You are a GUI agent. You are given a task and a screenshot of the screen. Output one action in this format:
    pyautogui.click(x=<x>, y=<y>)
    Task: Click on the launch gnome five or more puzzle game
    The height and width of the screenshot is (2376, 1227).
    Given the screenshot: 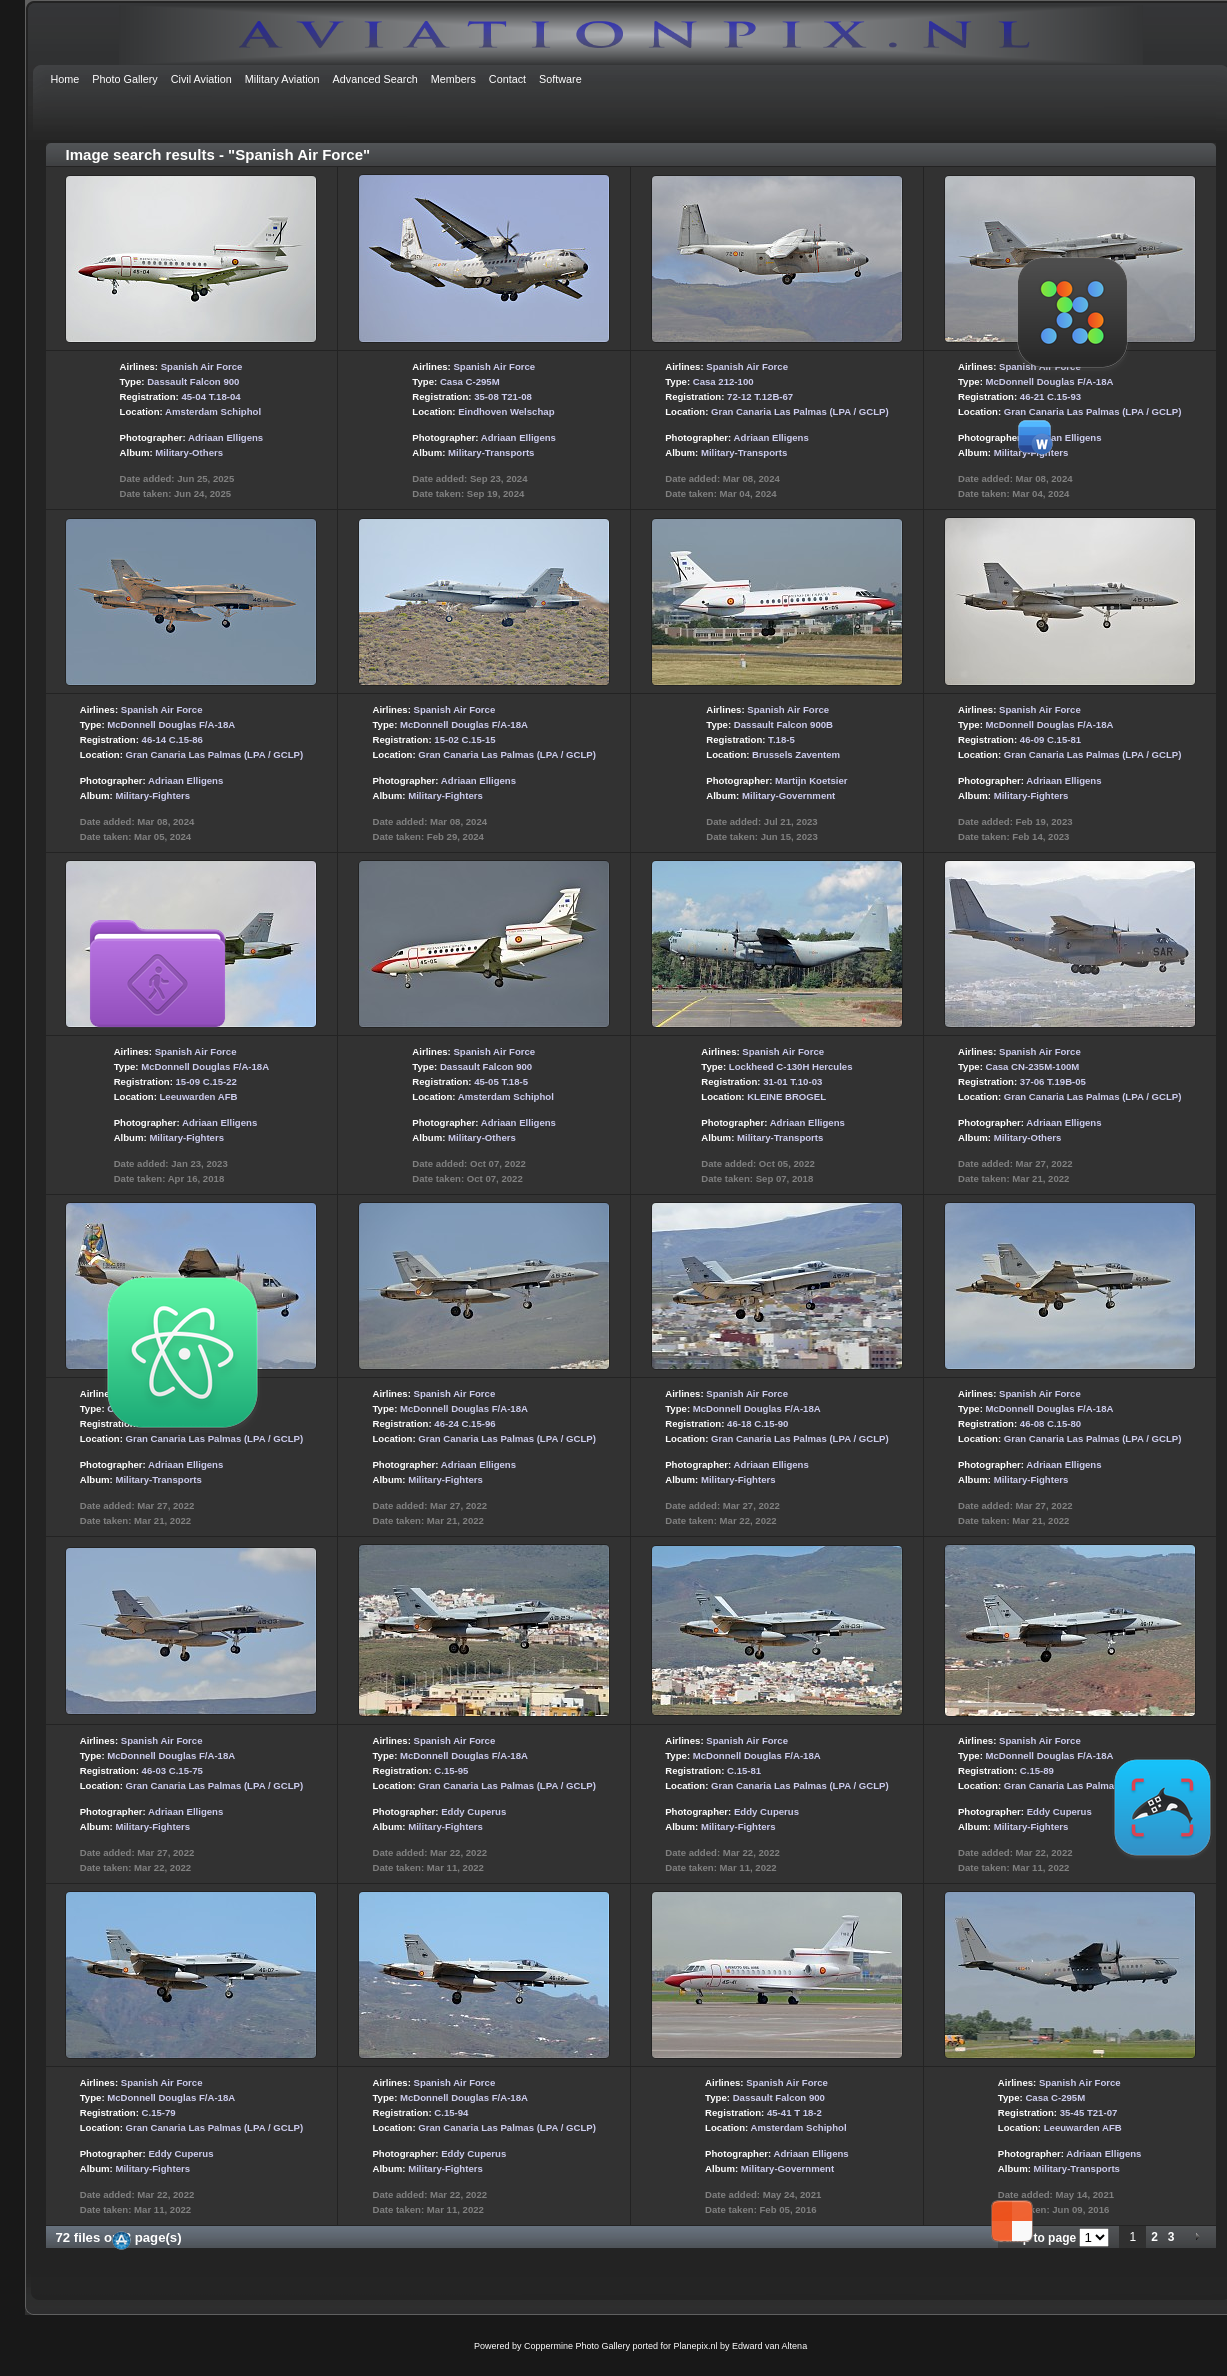 What is the action you would take?
    pyautogui.click(x=1072, y=312)
    